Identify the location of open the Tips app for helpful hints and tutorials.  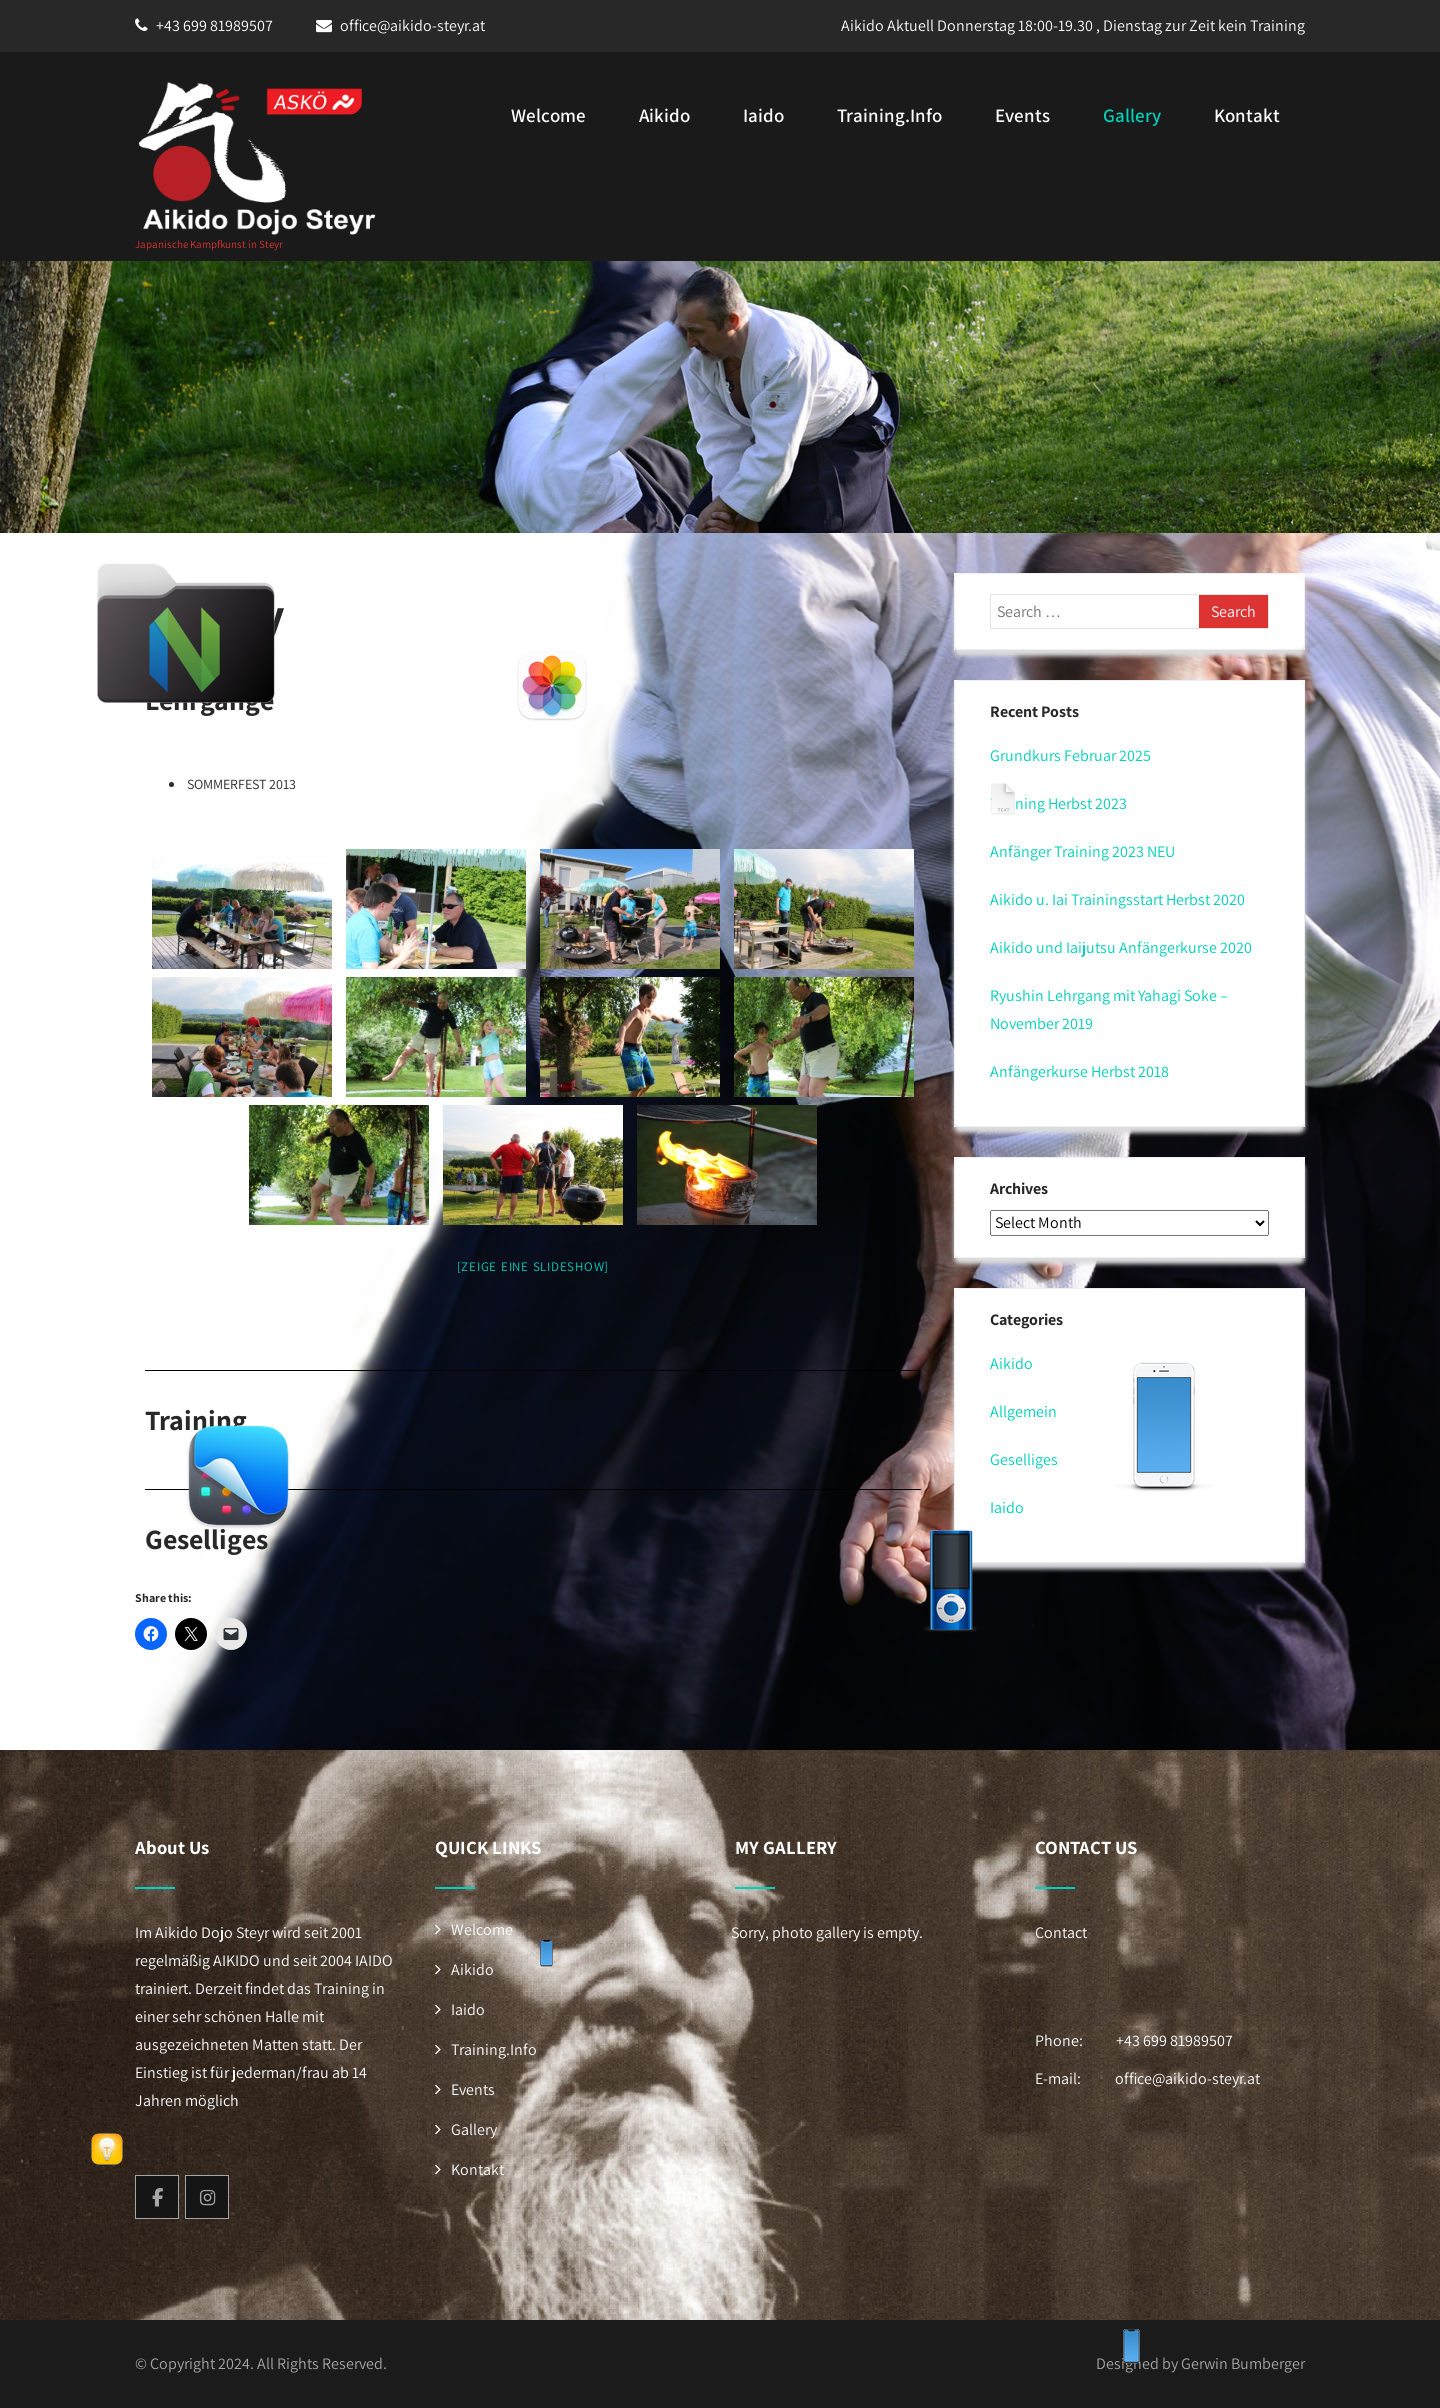
(107, 2149).